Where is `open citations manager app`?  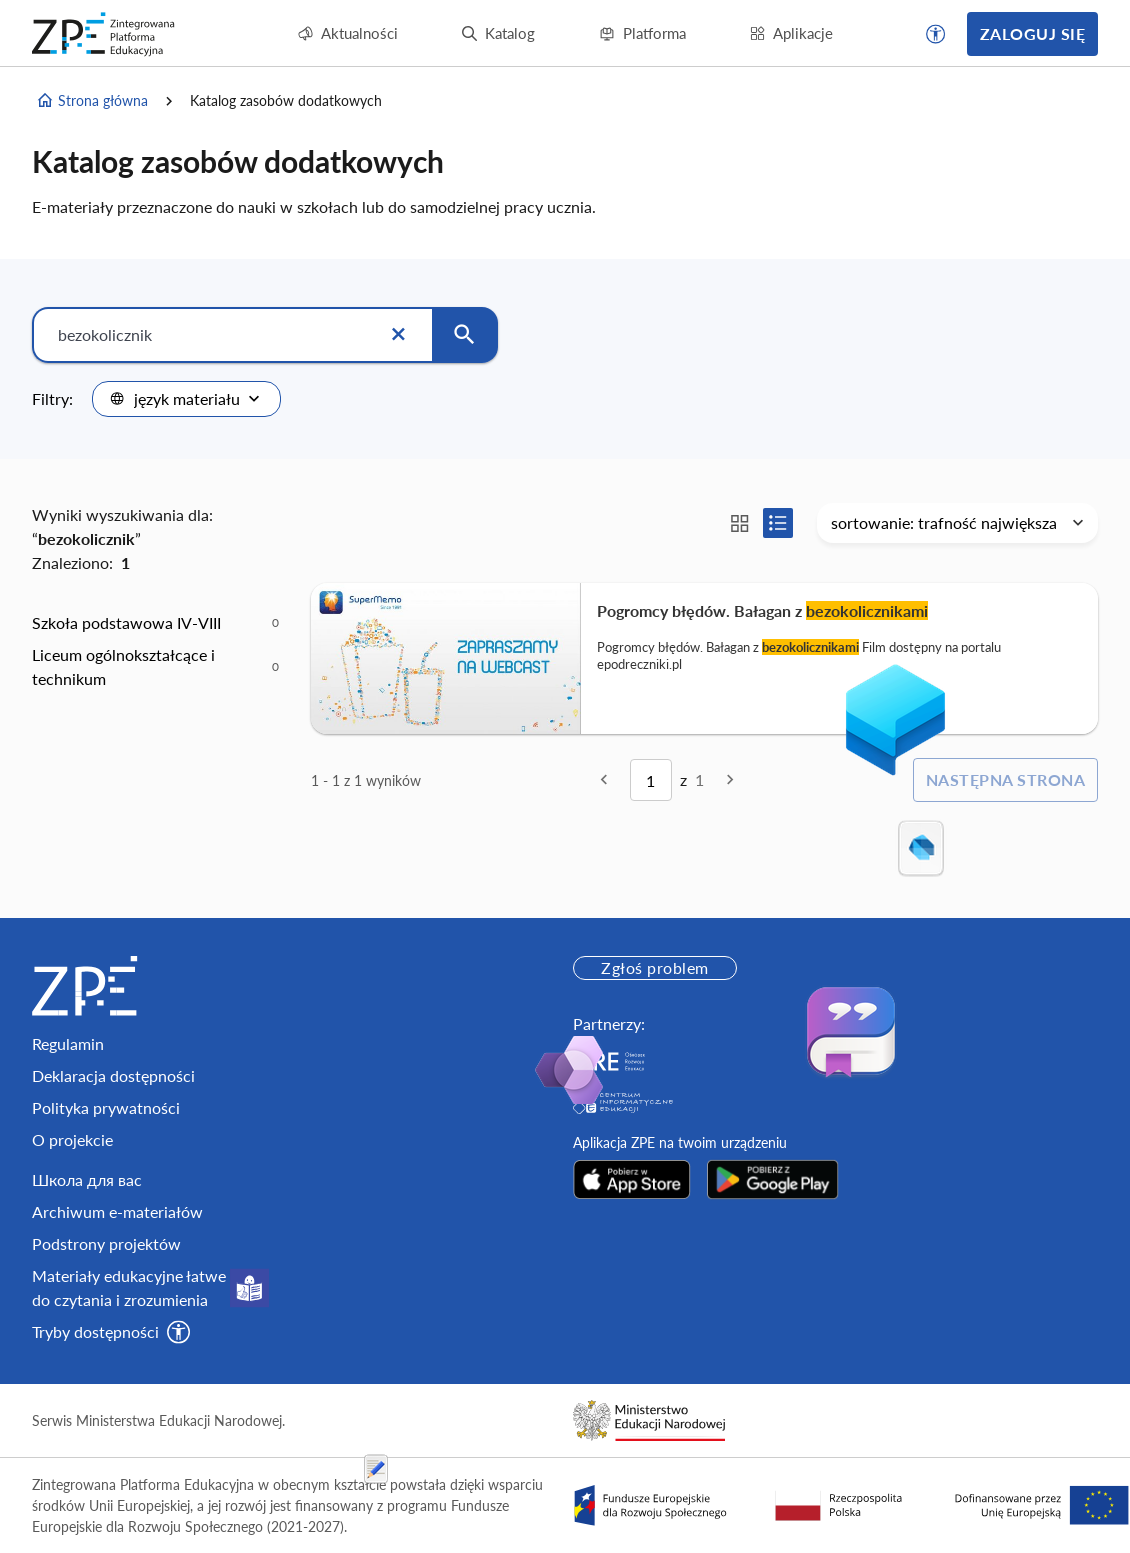
open citations manager app is located at coordinates (851, 1031).